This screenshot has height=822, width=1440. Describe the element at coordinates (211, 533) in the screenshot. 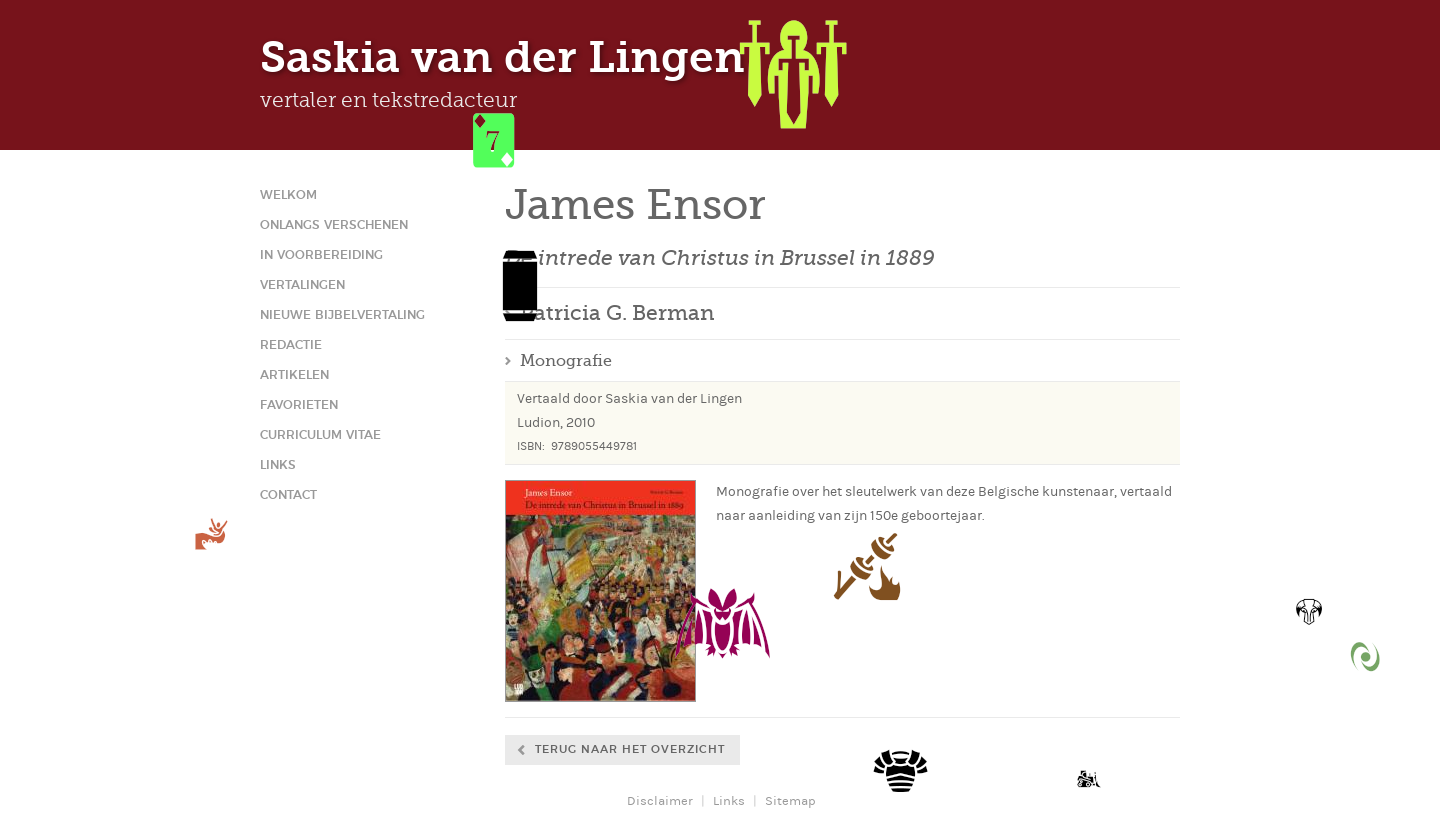

I see `summon a demon from a portal` at that location.